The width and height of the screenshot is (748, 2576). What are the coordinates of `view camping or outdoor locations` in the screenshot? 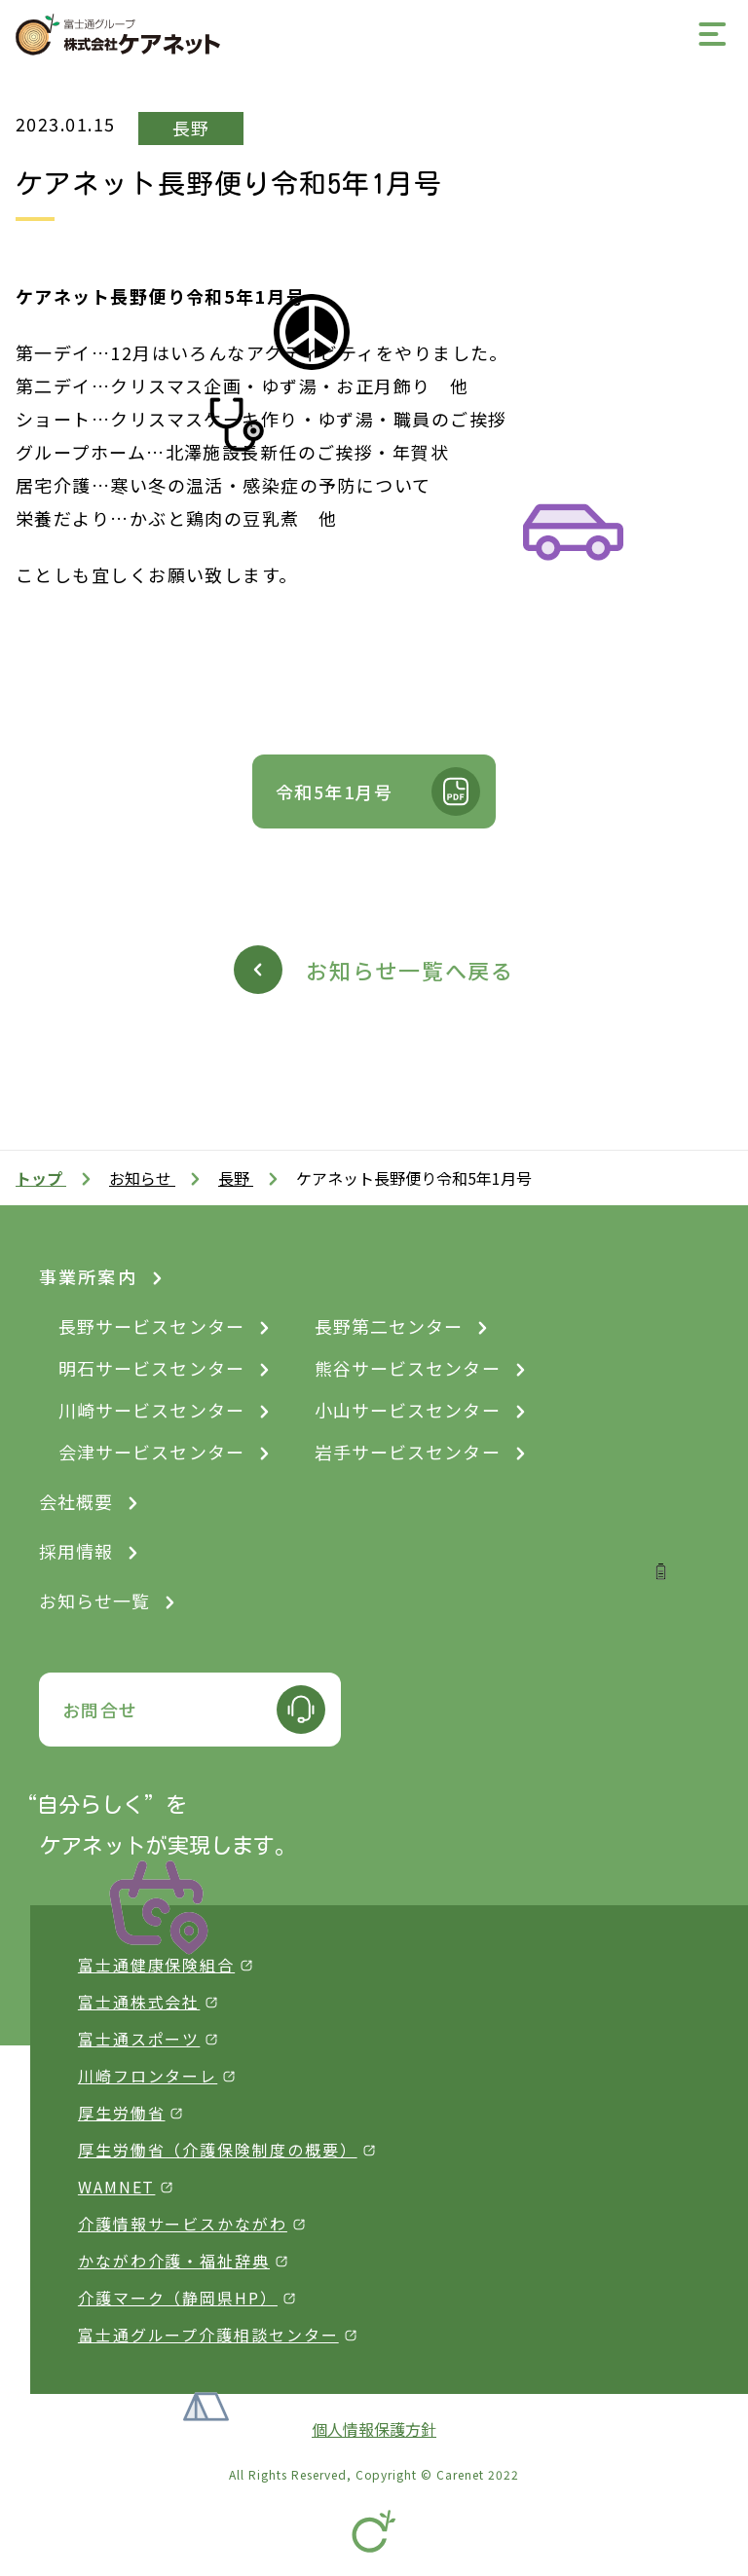 It's located at (206, 2408).